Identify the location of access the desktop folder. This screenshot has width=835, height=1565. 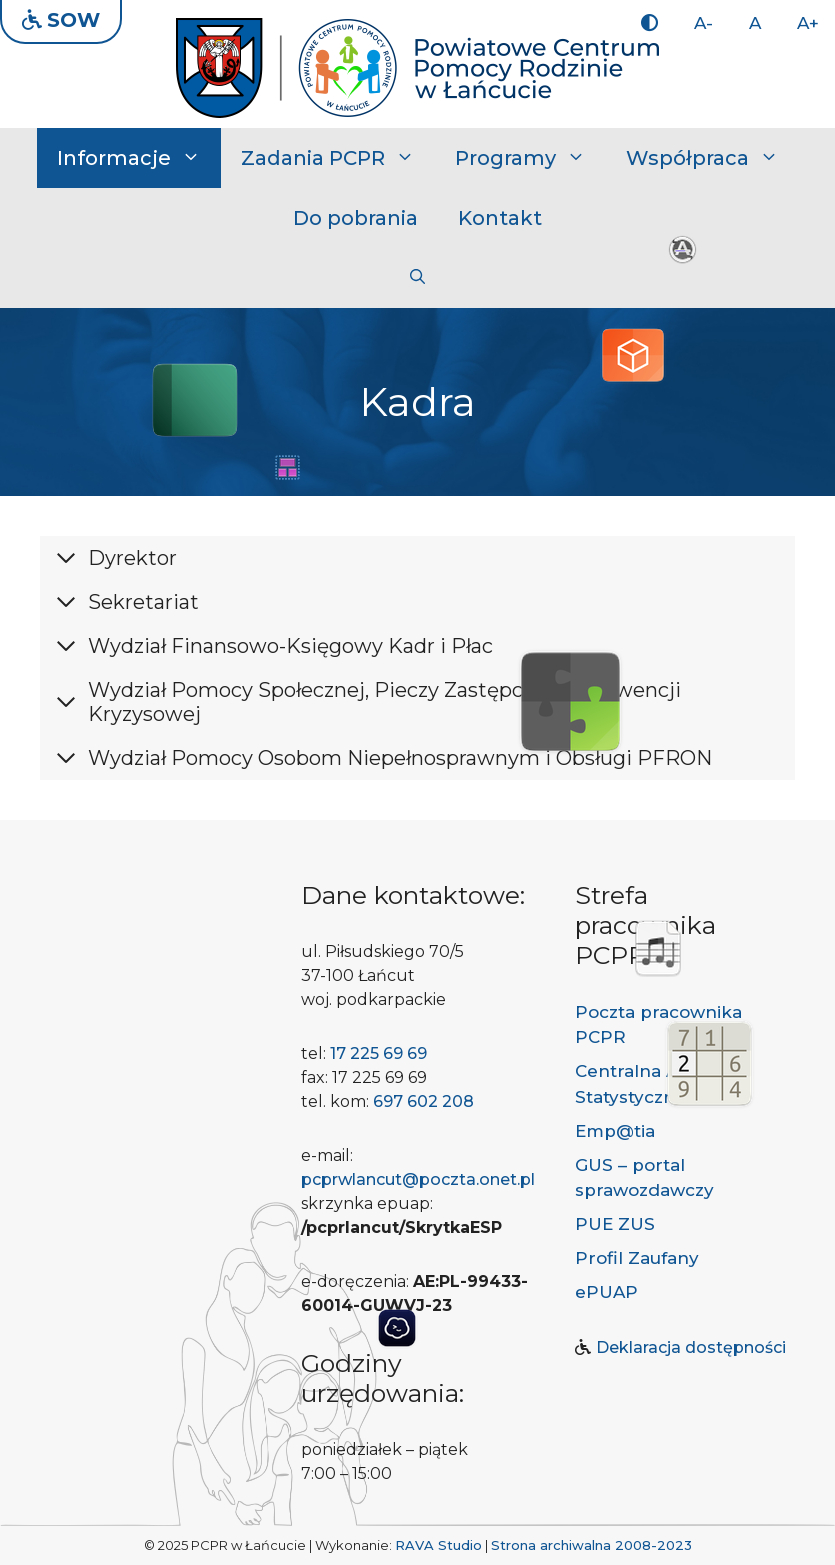
(195, 397).